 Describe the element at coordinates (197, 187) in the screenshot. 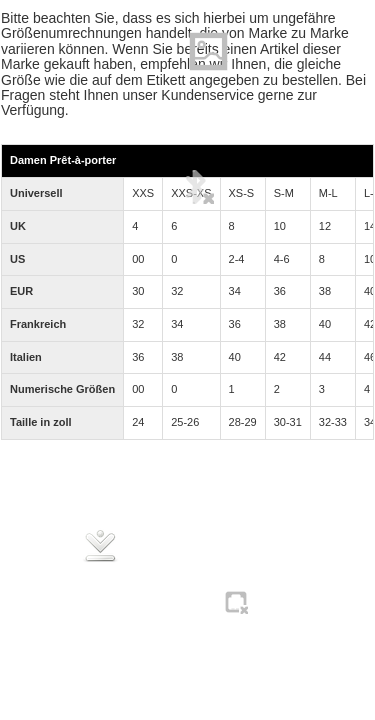

I see `bluetooth is currently disabled` at that location.